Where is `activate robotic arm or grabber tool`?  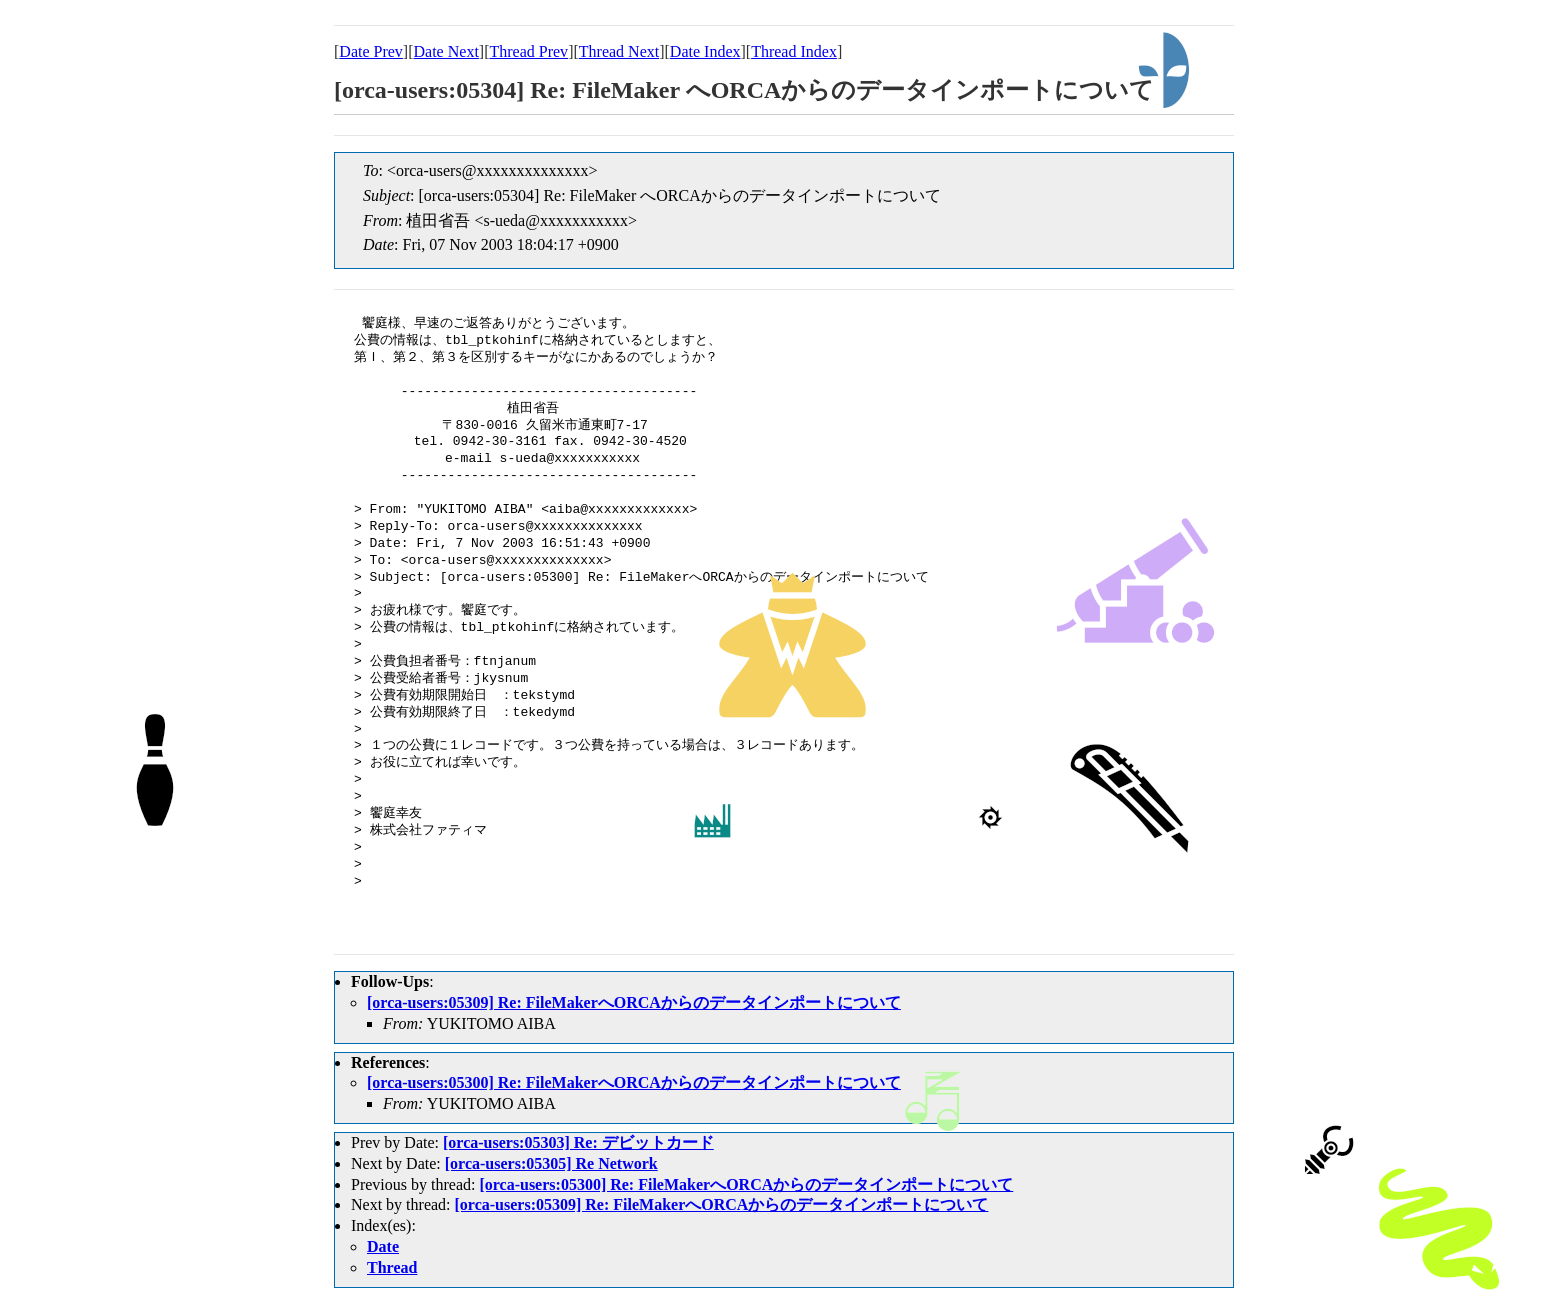
activate robotic arm or grabber tool is located at coordinates (1331, 1148).